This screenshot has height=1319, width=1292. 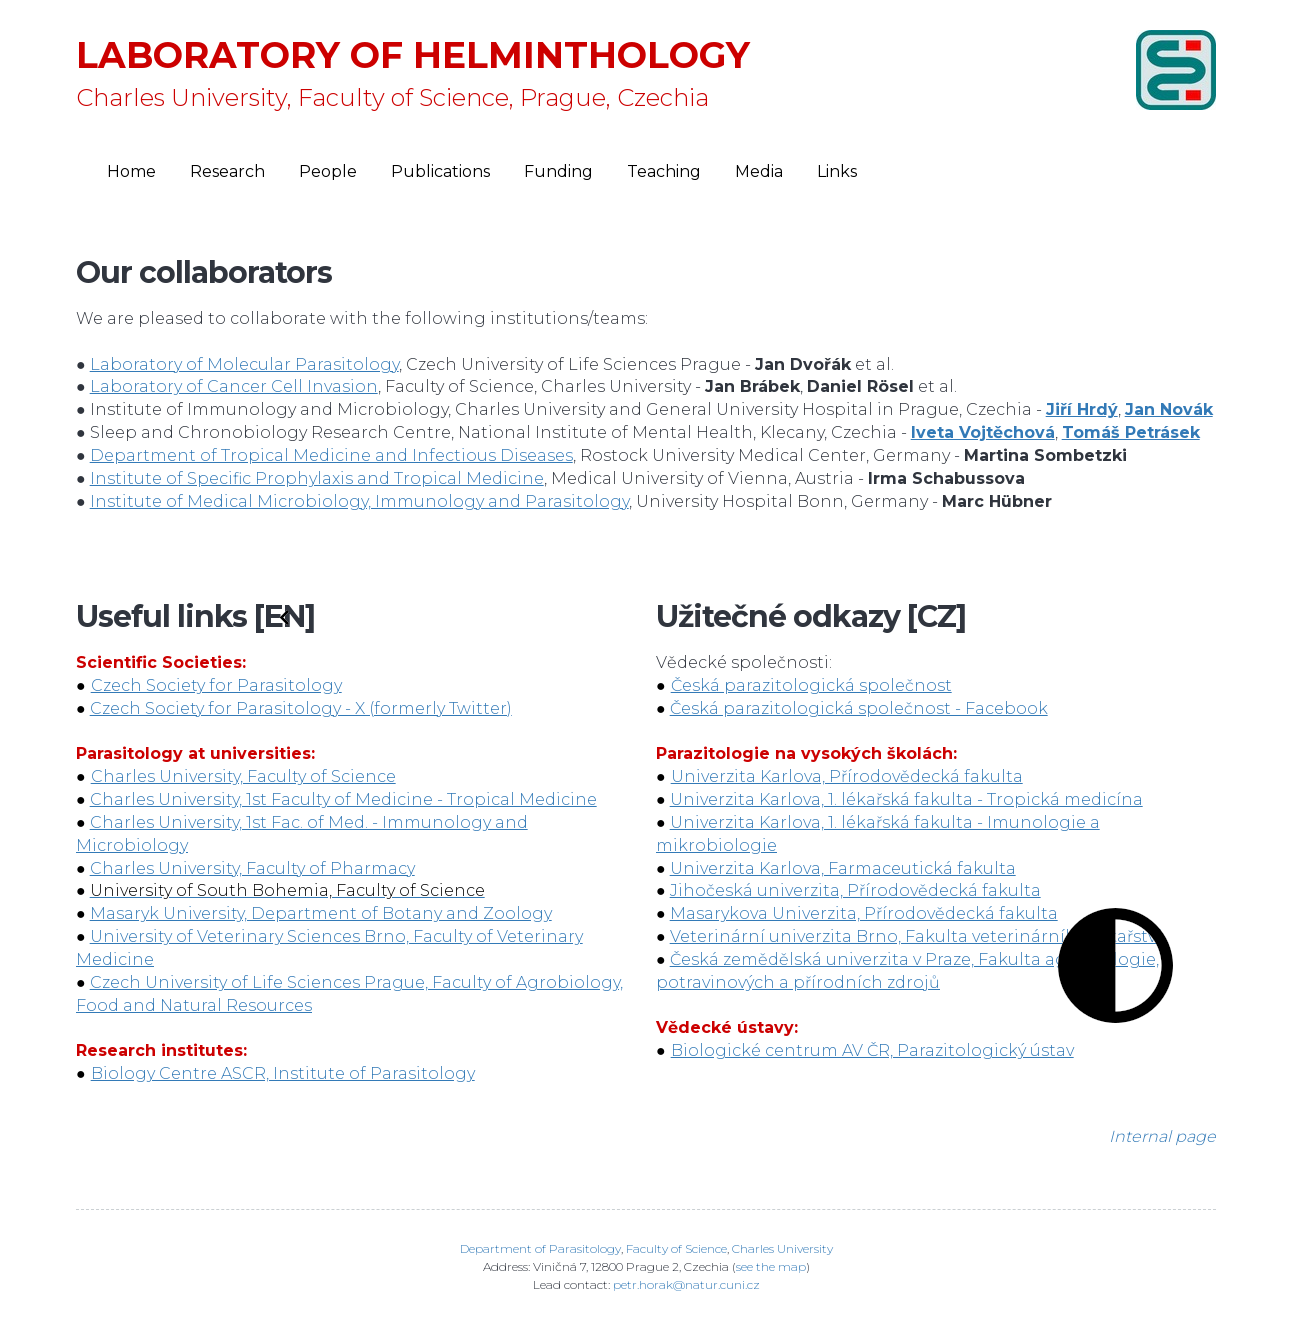 I want to click on go back to the previous screen, so click(x=284, y=617).